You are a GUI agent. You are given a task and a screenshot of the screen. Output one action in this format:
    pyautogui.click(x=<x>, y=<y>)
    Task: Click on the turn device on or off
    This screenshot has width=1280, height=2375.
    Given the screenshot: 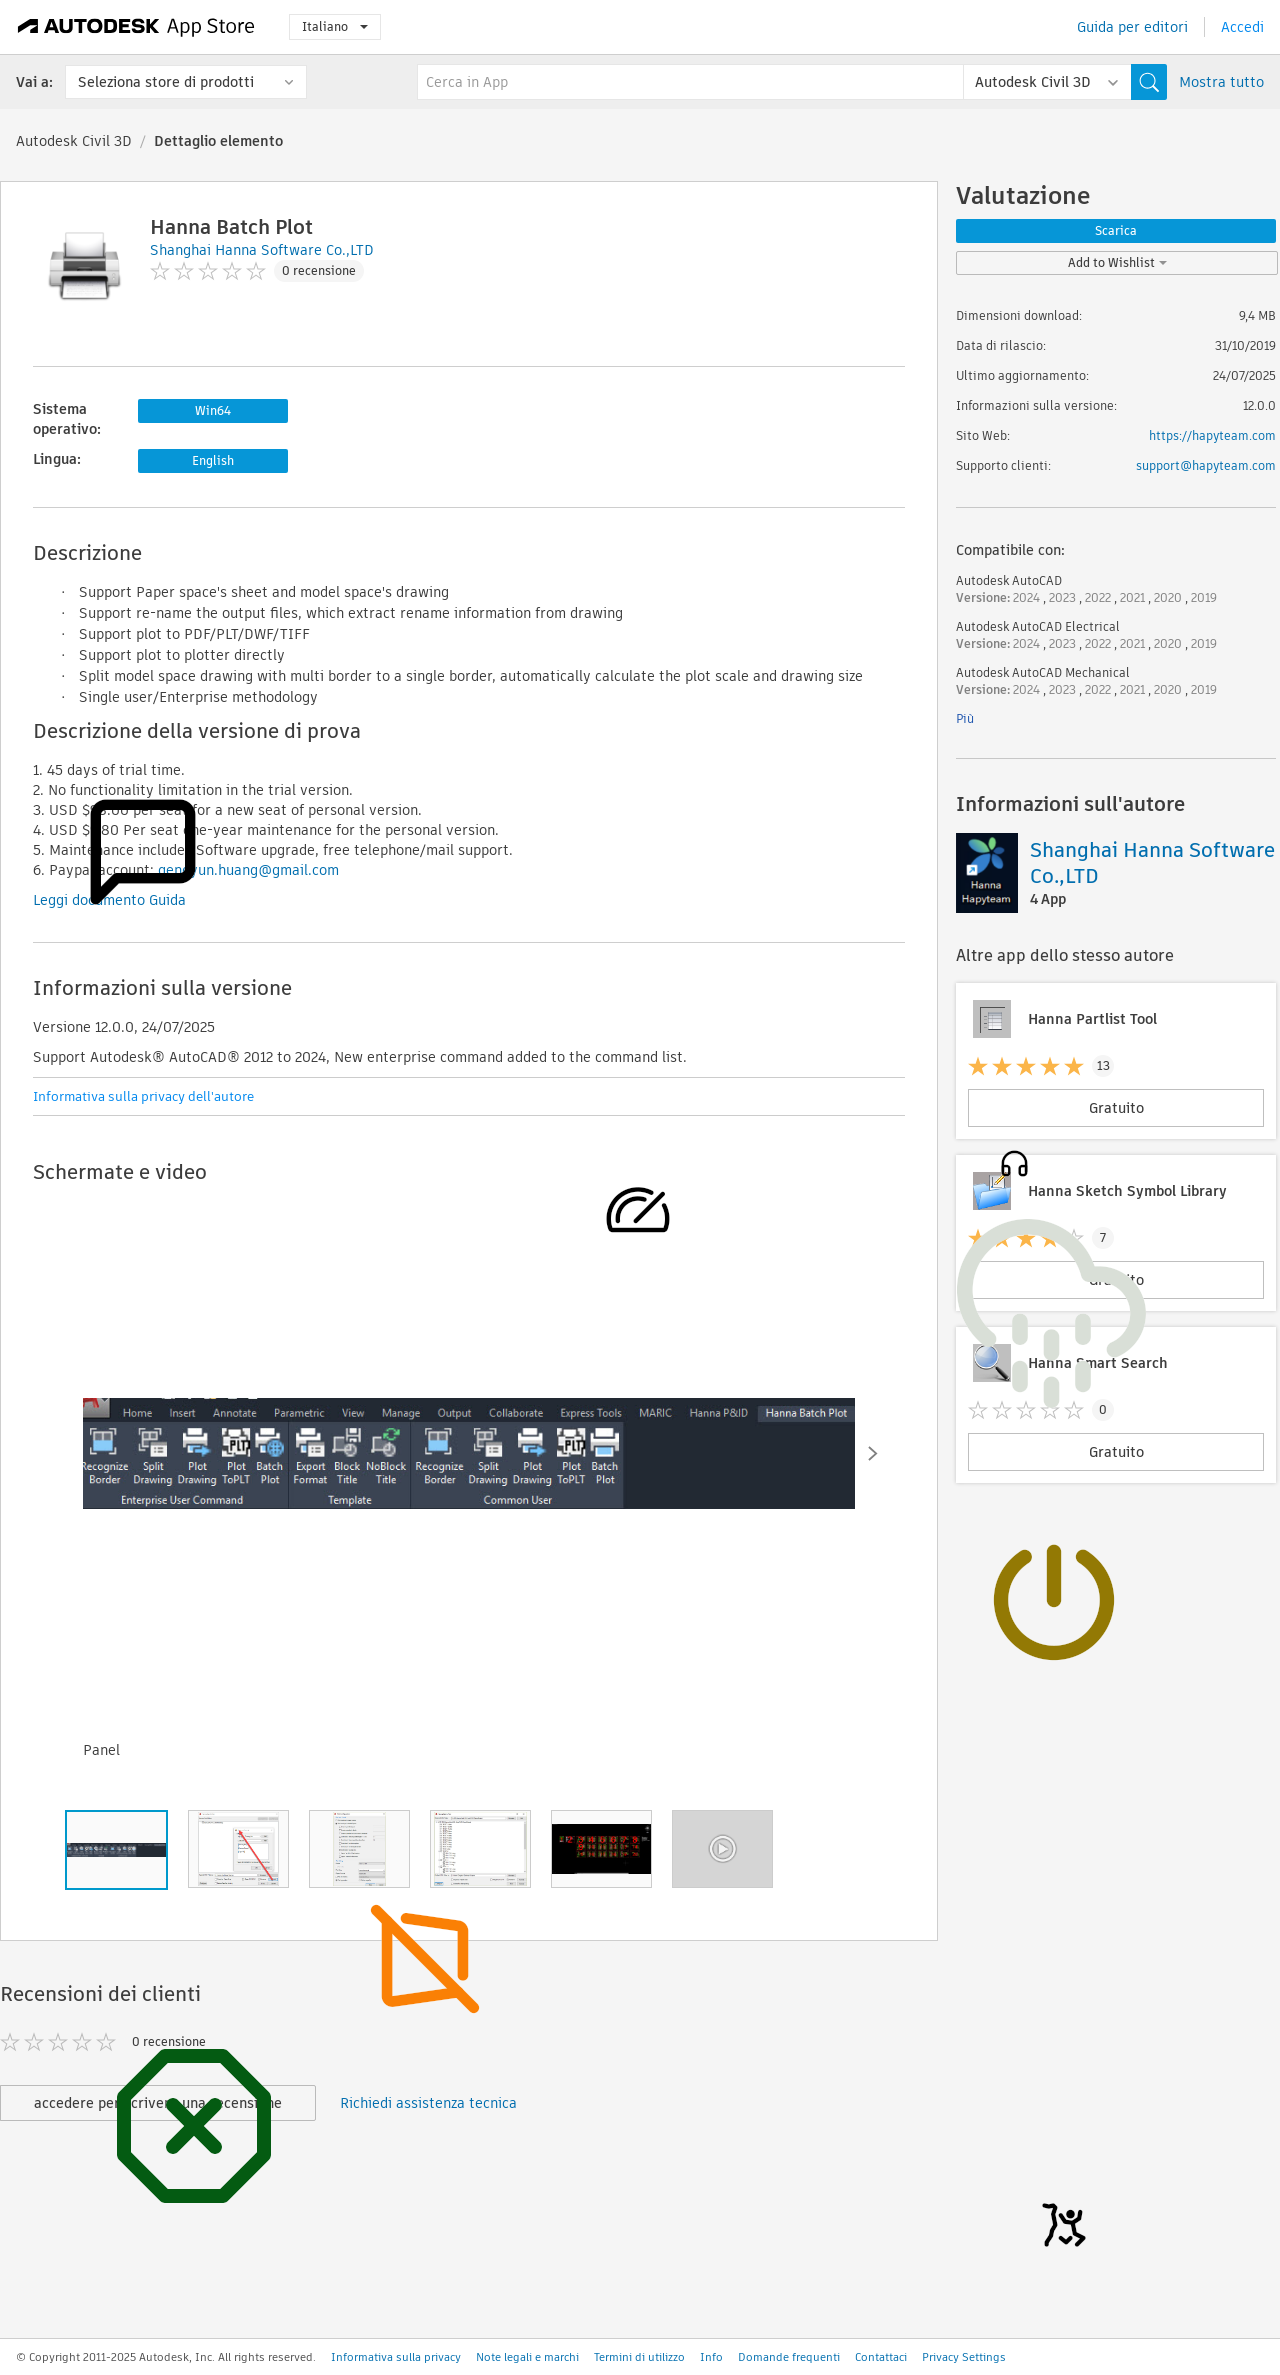 What is the action you would take?
    pyautogui.click(x=1054, y=1600)
    